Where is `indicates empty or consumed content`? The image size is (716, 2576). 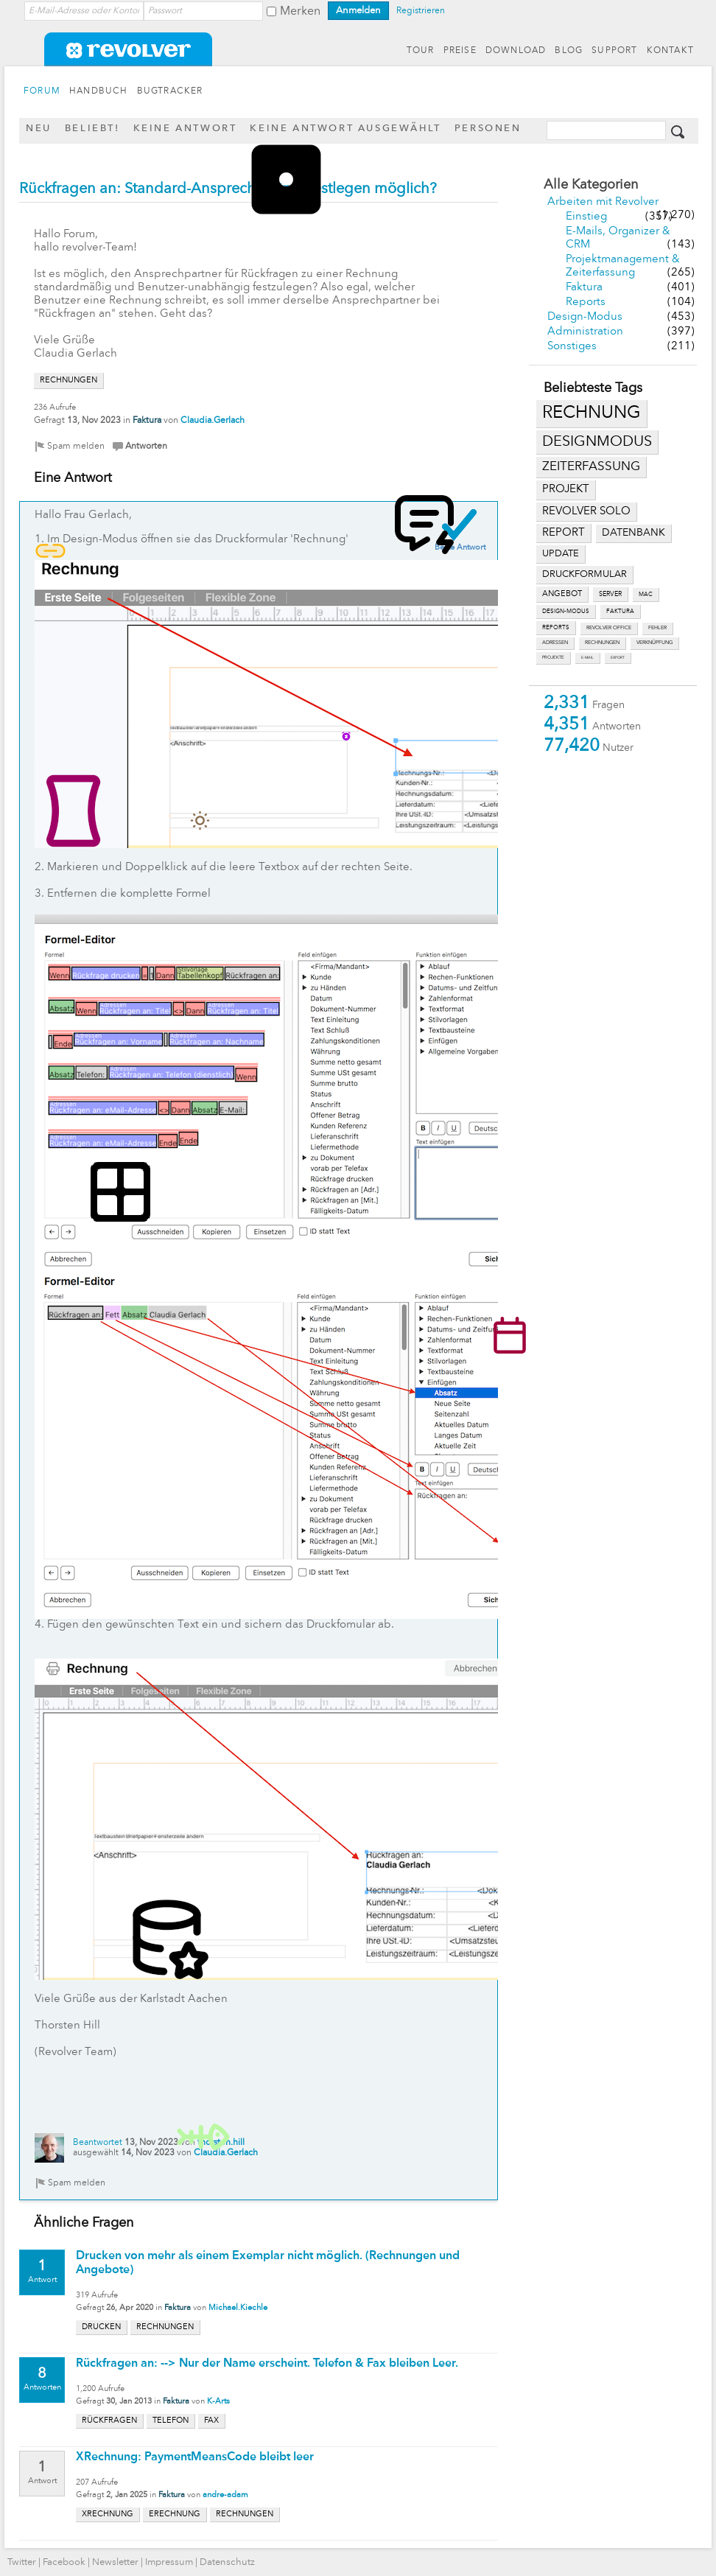 indicates empty or consumed content is located at coordinates (203, 2137).